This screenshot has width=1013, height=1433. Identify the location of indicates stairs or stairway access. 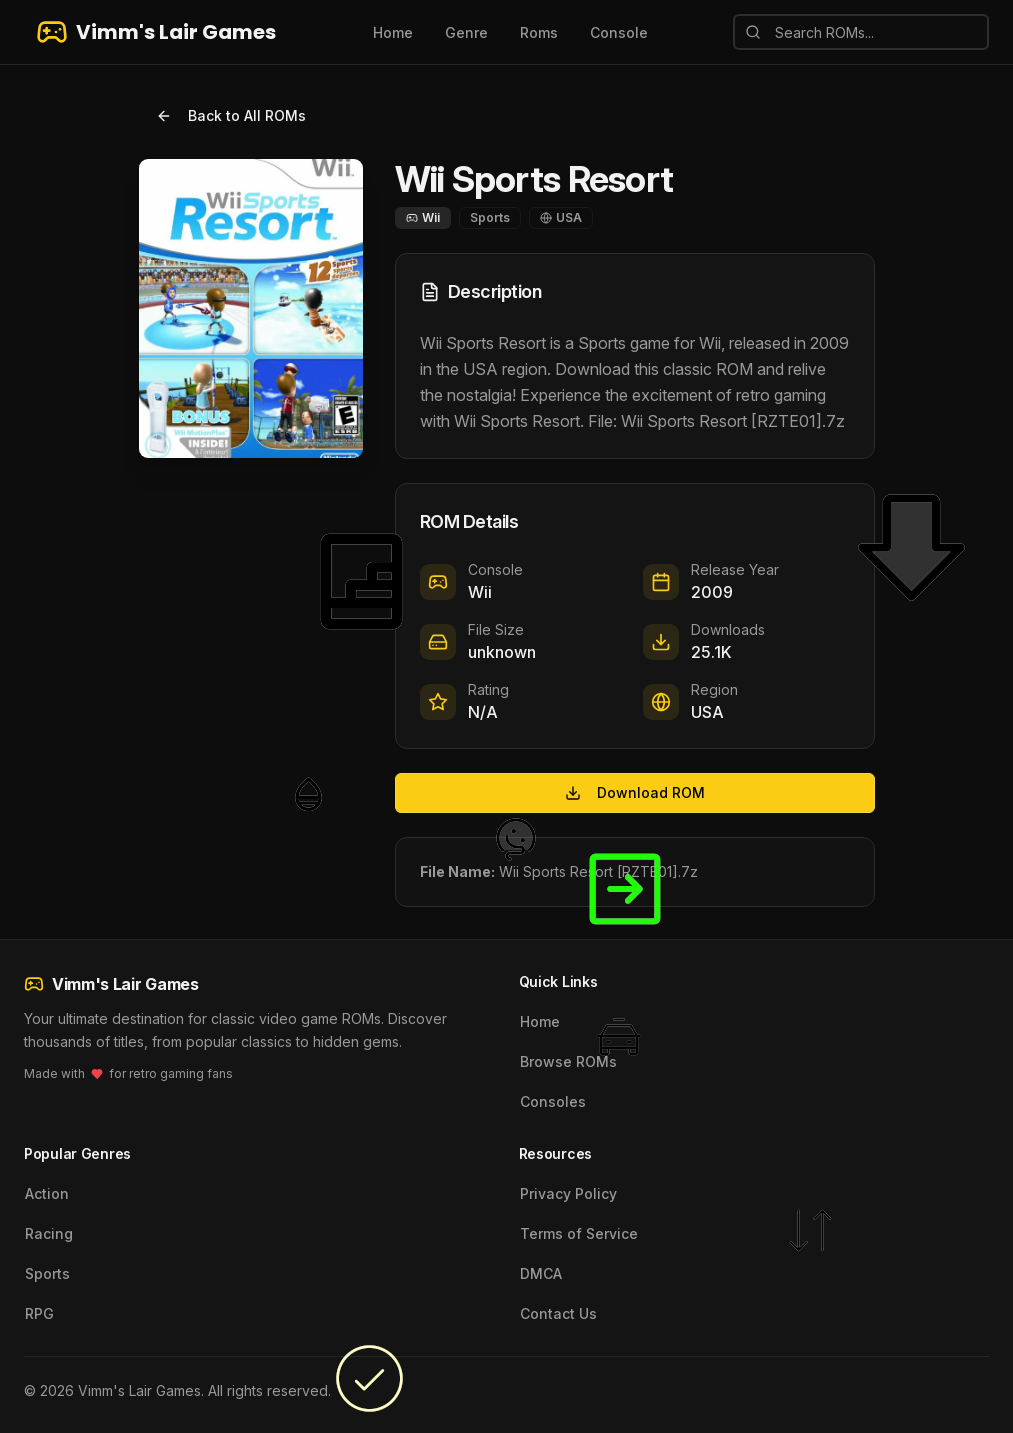
(361, 581).